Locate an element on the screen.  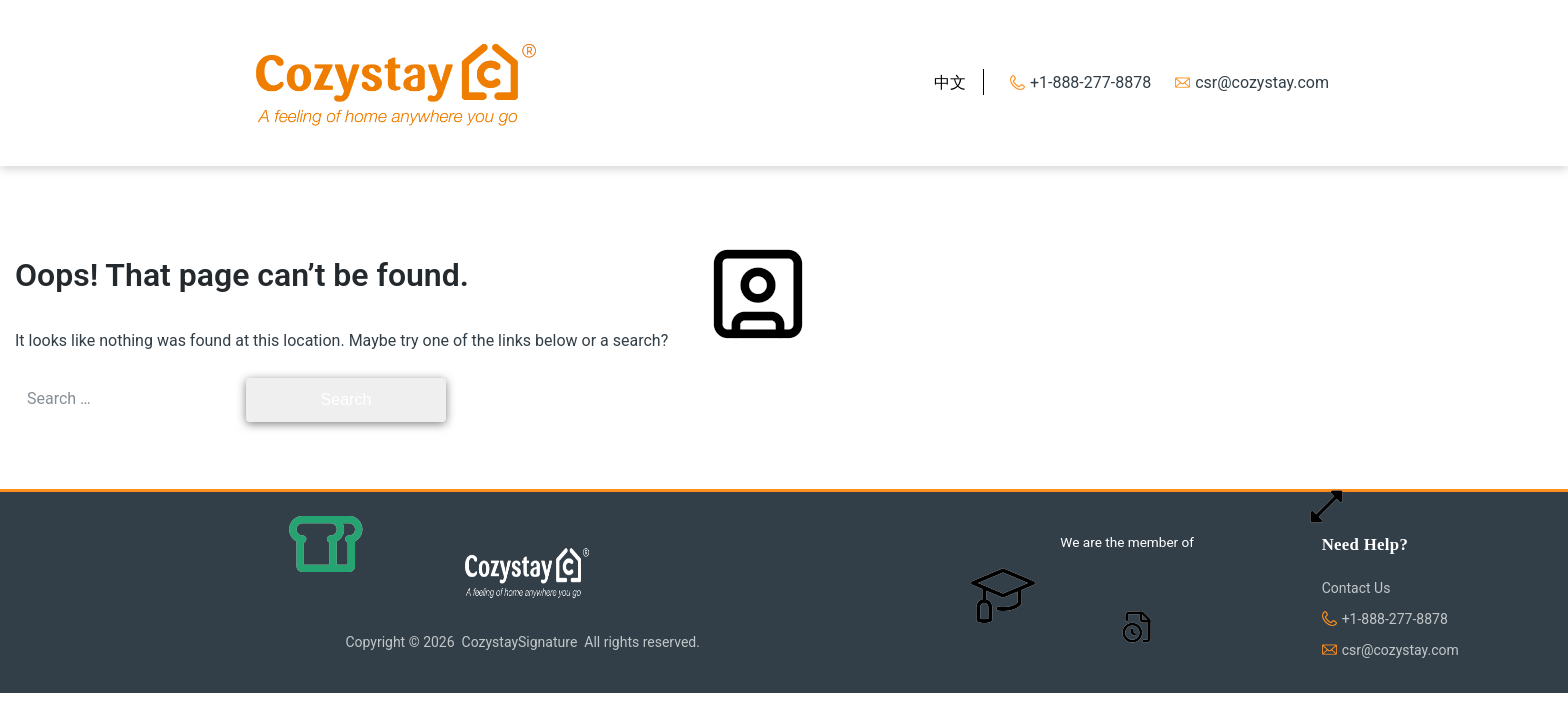
access educational resources or tutorials is located at coordinates (1003, 595).